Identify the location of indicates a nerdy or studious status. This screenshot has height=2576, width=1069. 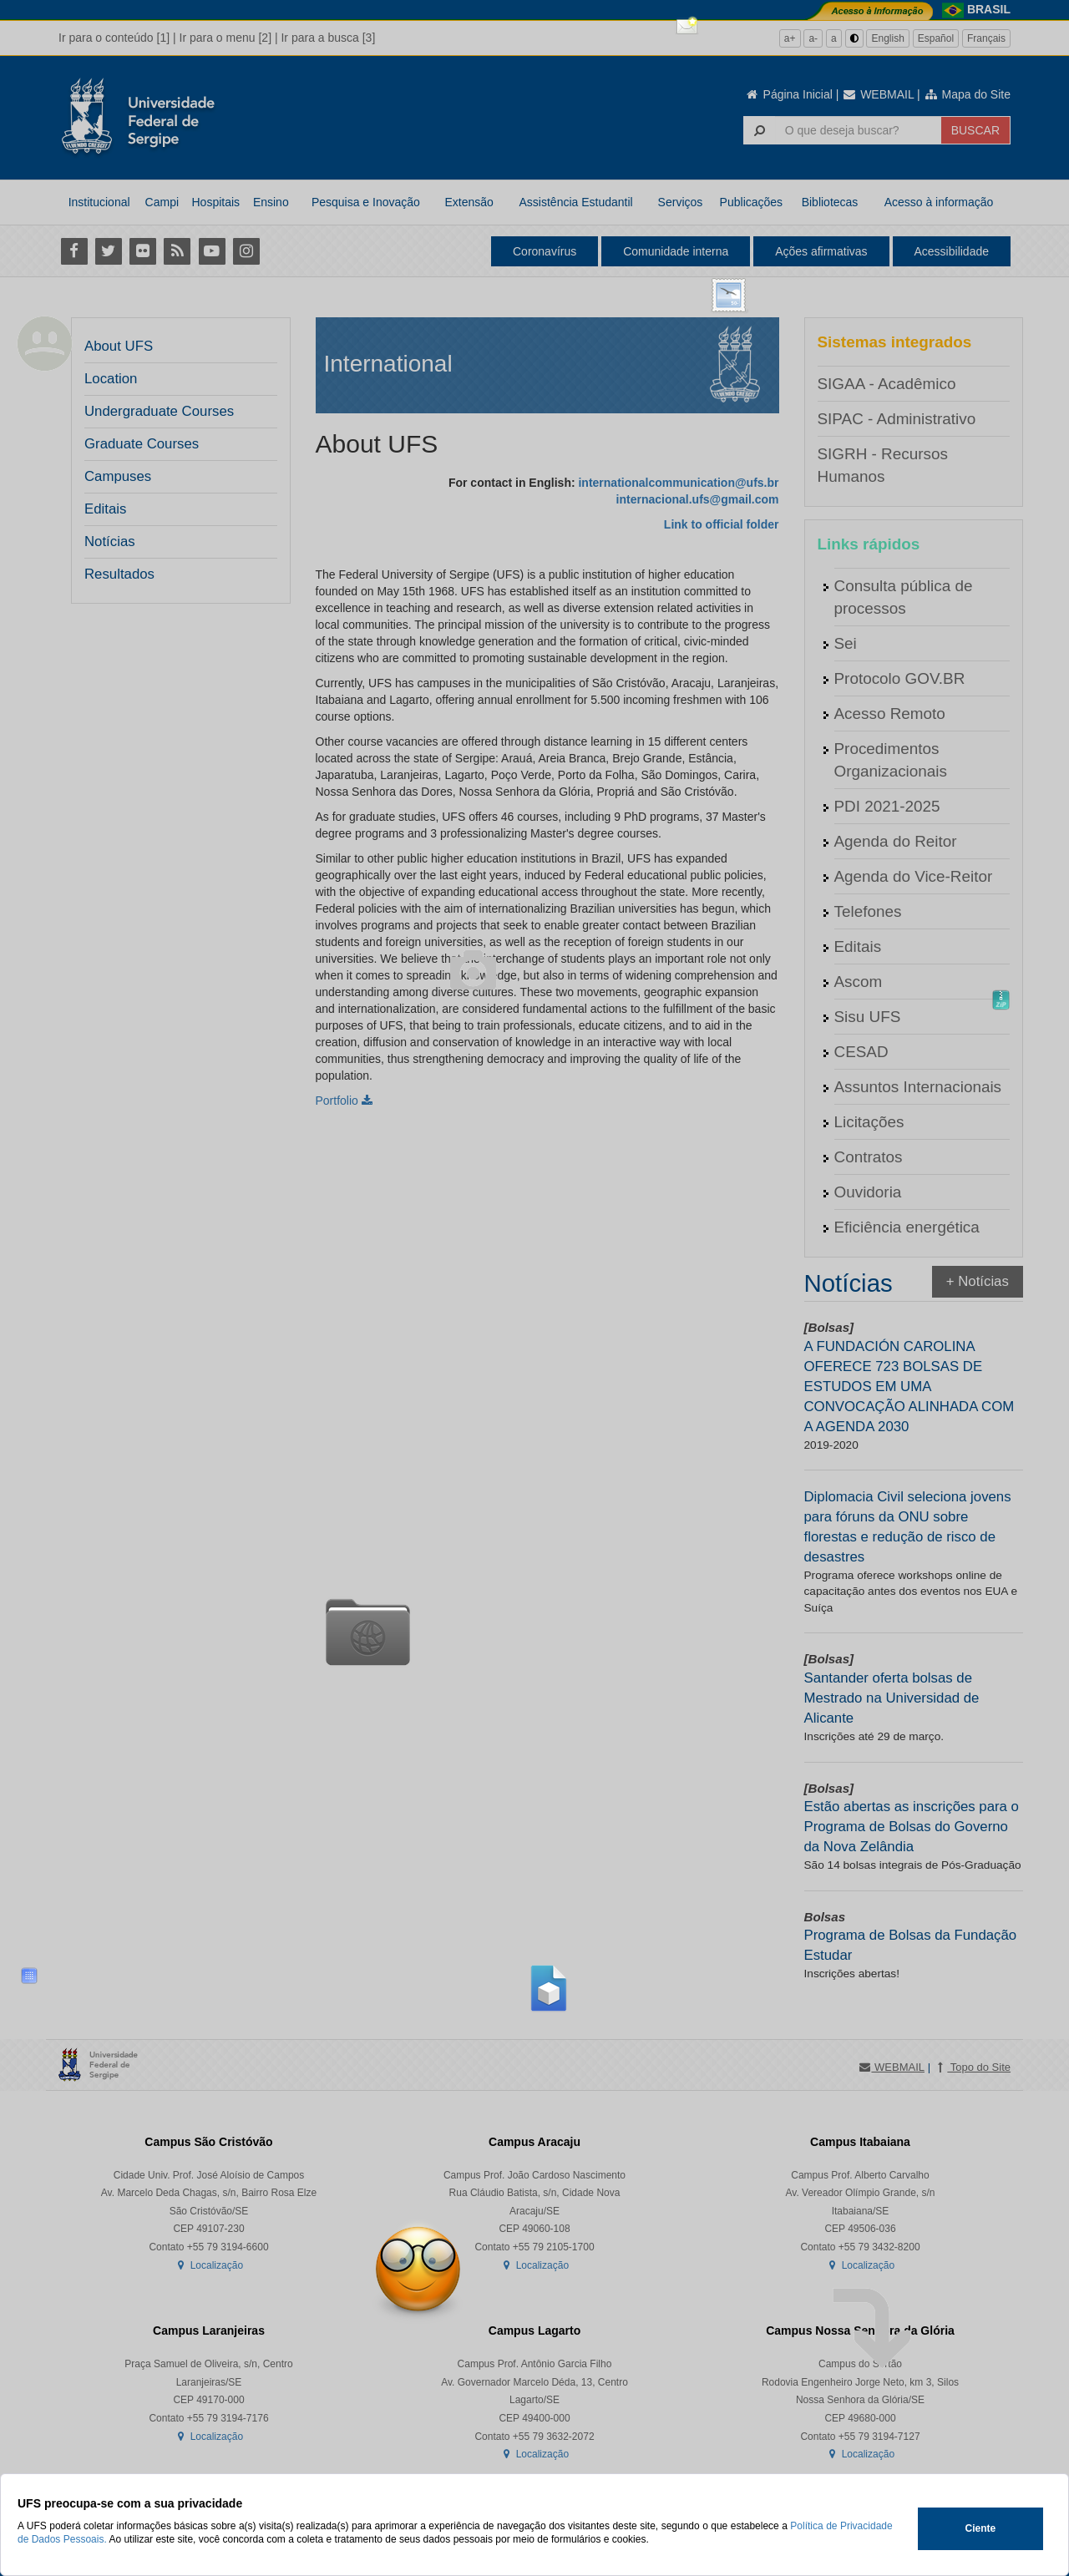
(418, 2273).